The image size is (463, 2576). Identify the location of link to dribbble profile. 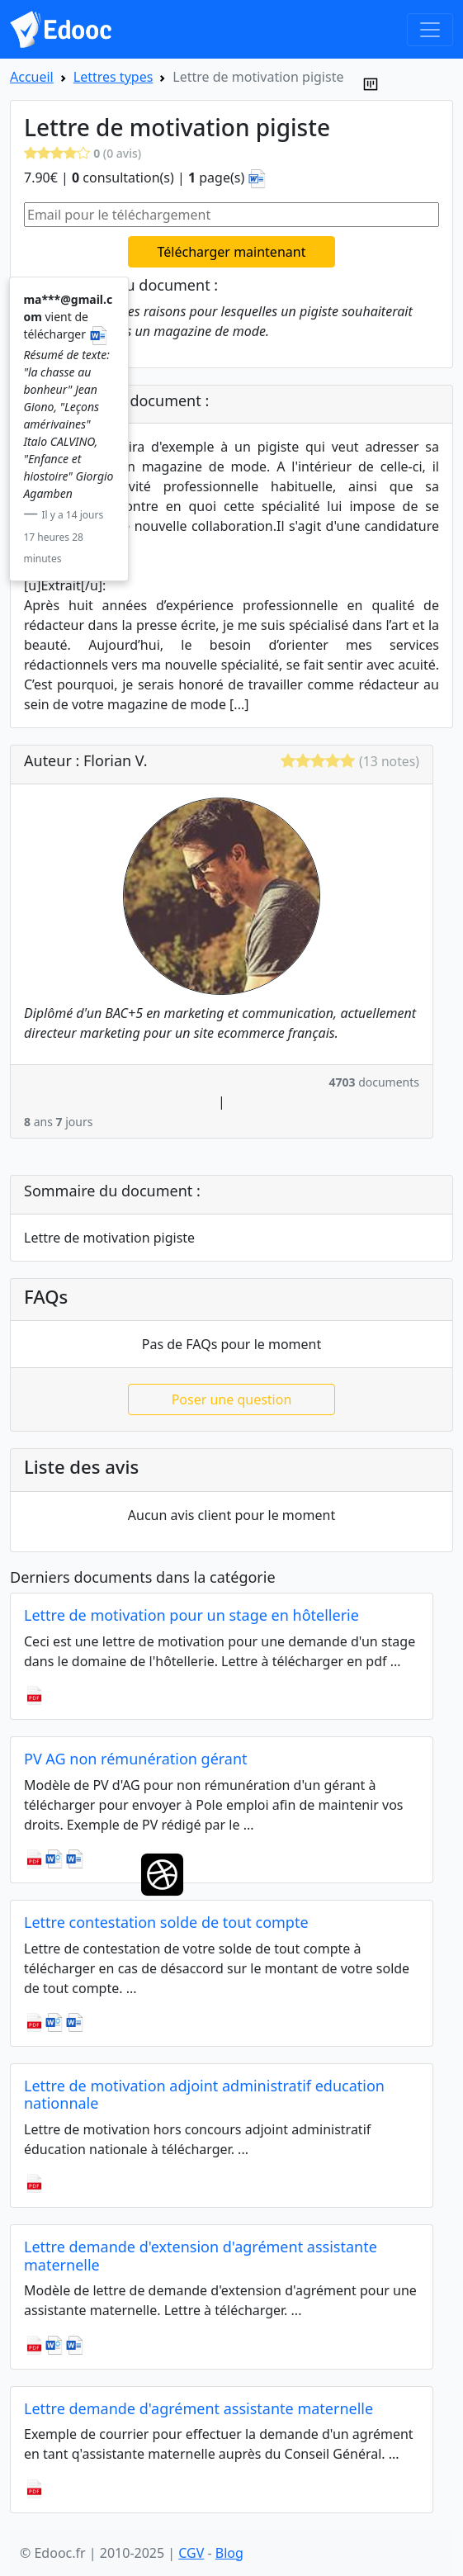
(162, 1874).